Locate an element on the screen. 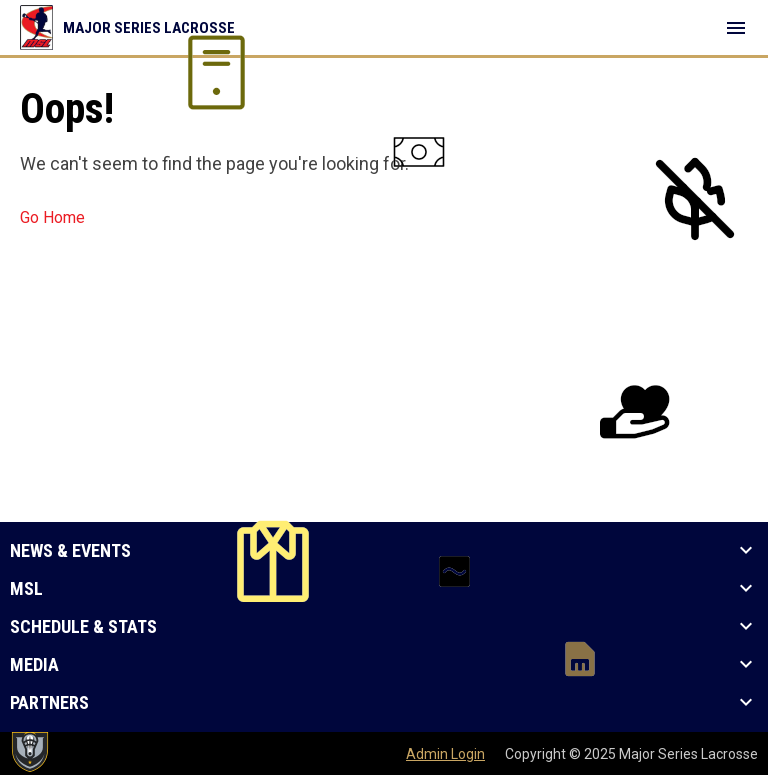 The image size is (768, 775). donate or make a charitable contribution is located at coordinates (637, 413).